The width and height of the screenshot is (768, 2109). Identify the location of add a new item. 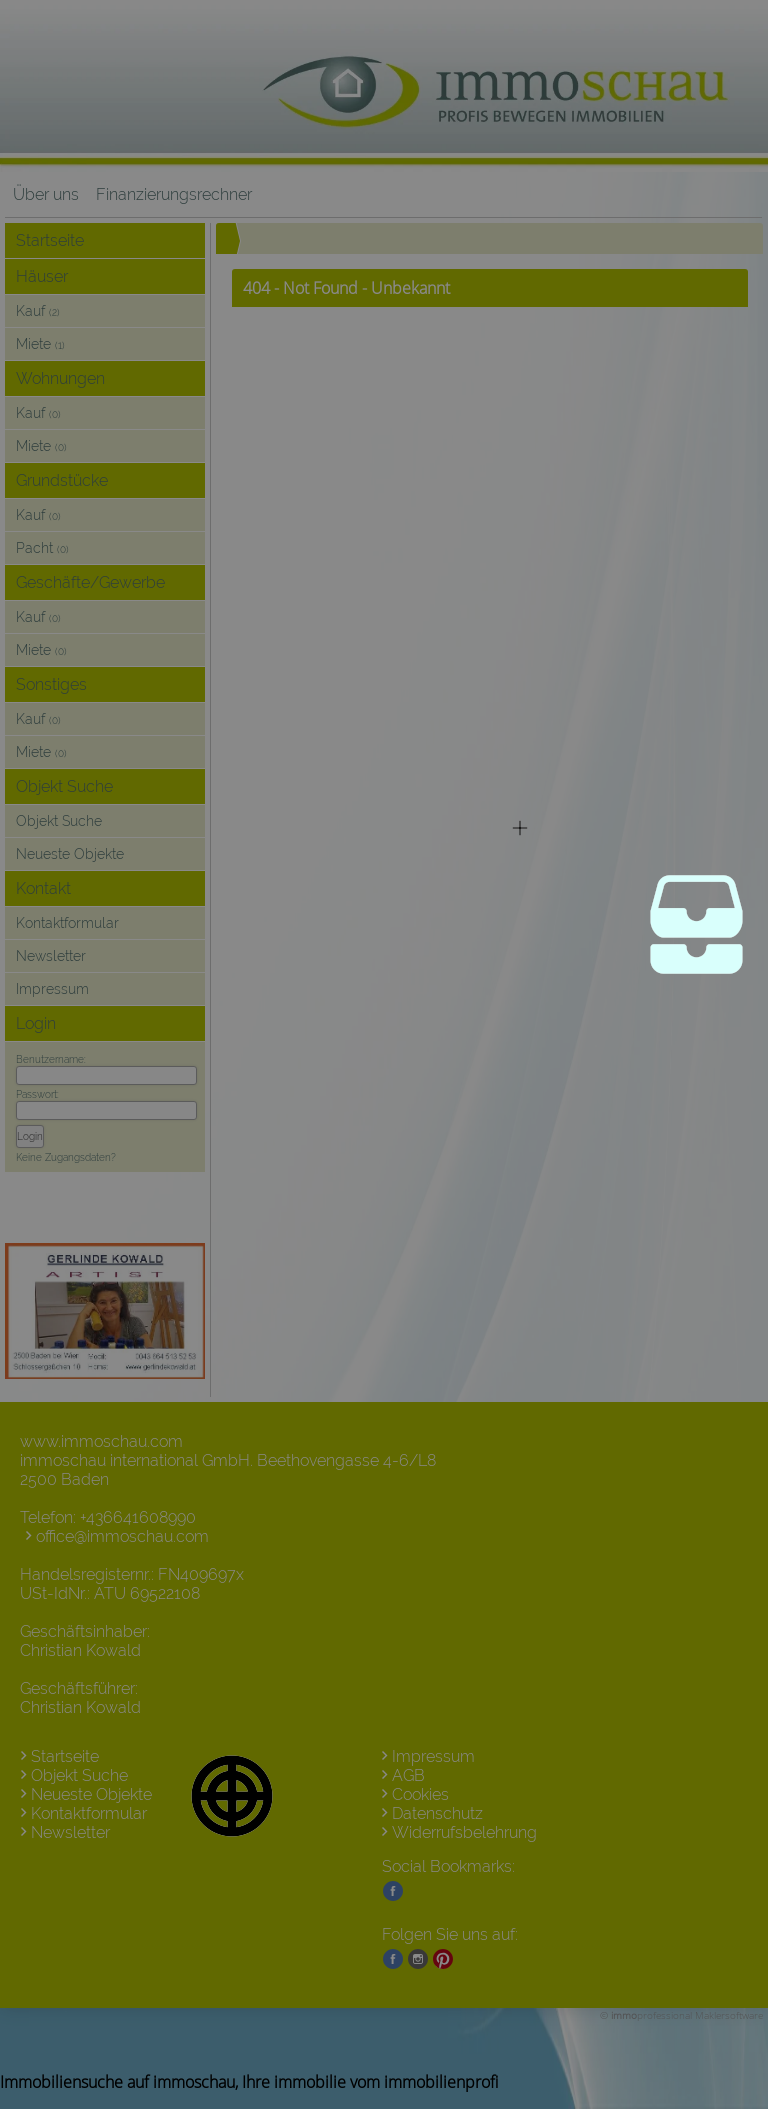
(520, 828).